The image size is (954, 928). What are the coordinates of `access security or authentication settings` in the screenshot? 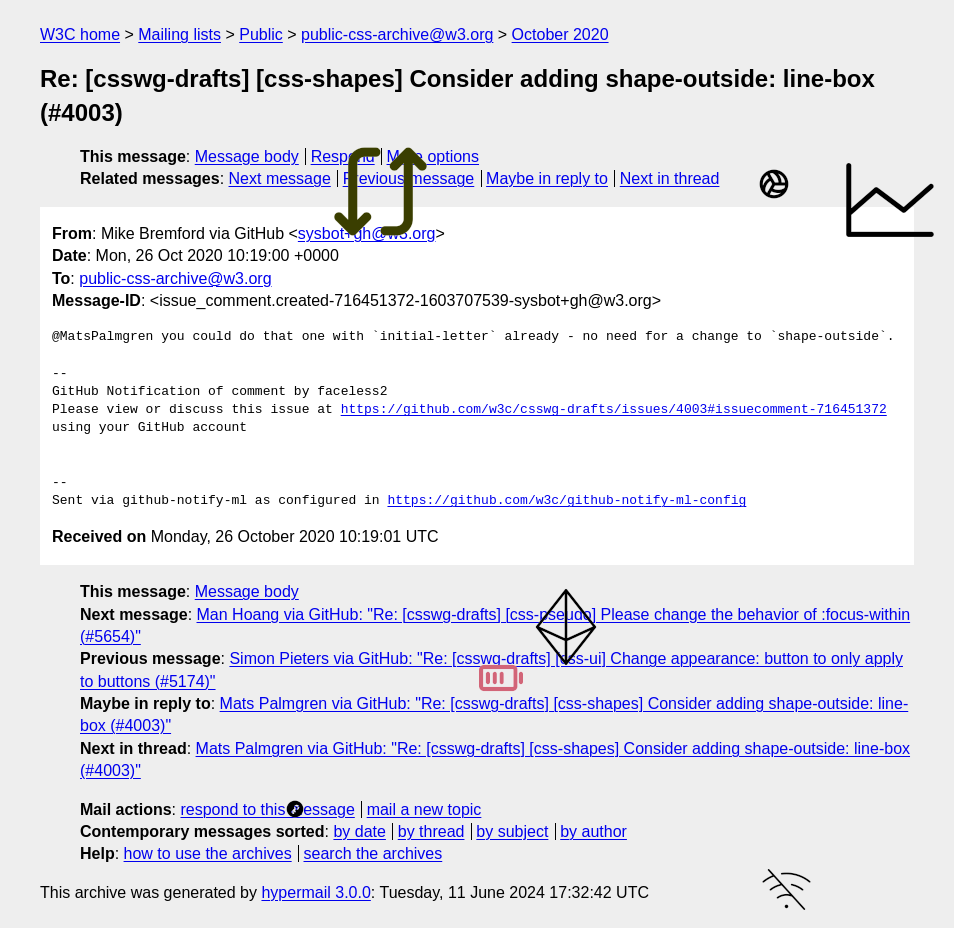 It's located at (295, 809).